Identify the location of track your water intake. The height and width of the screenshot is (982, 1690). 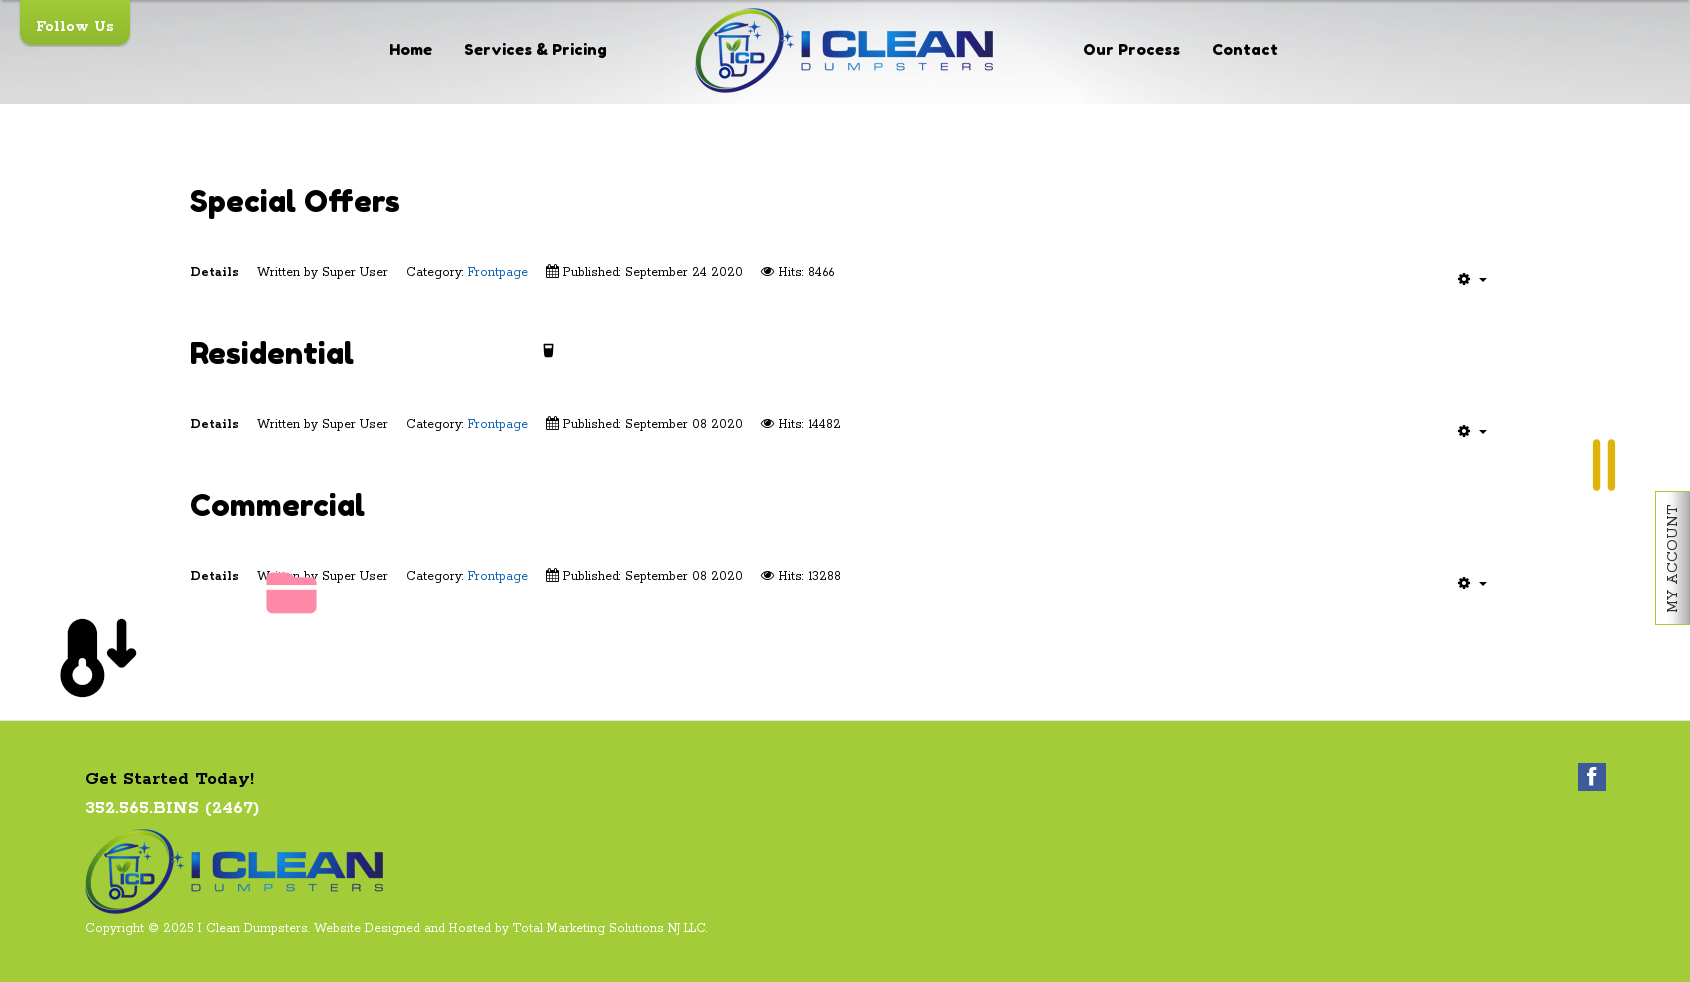
(548, 350).